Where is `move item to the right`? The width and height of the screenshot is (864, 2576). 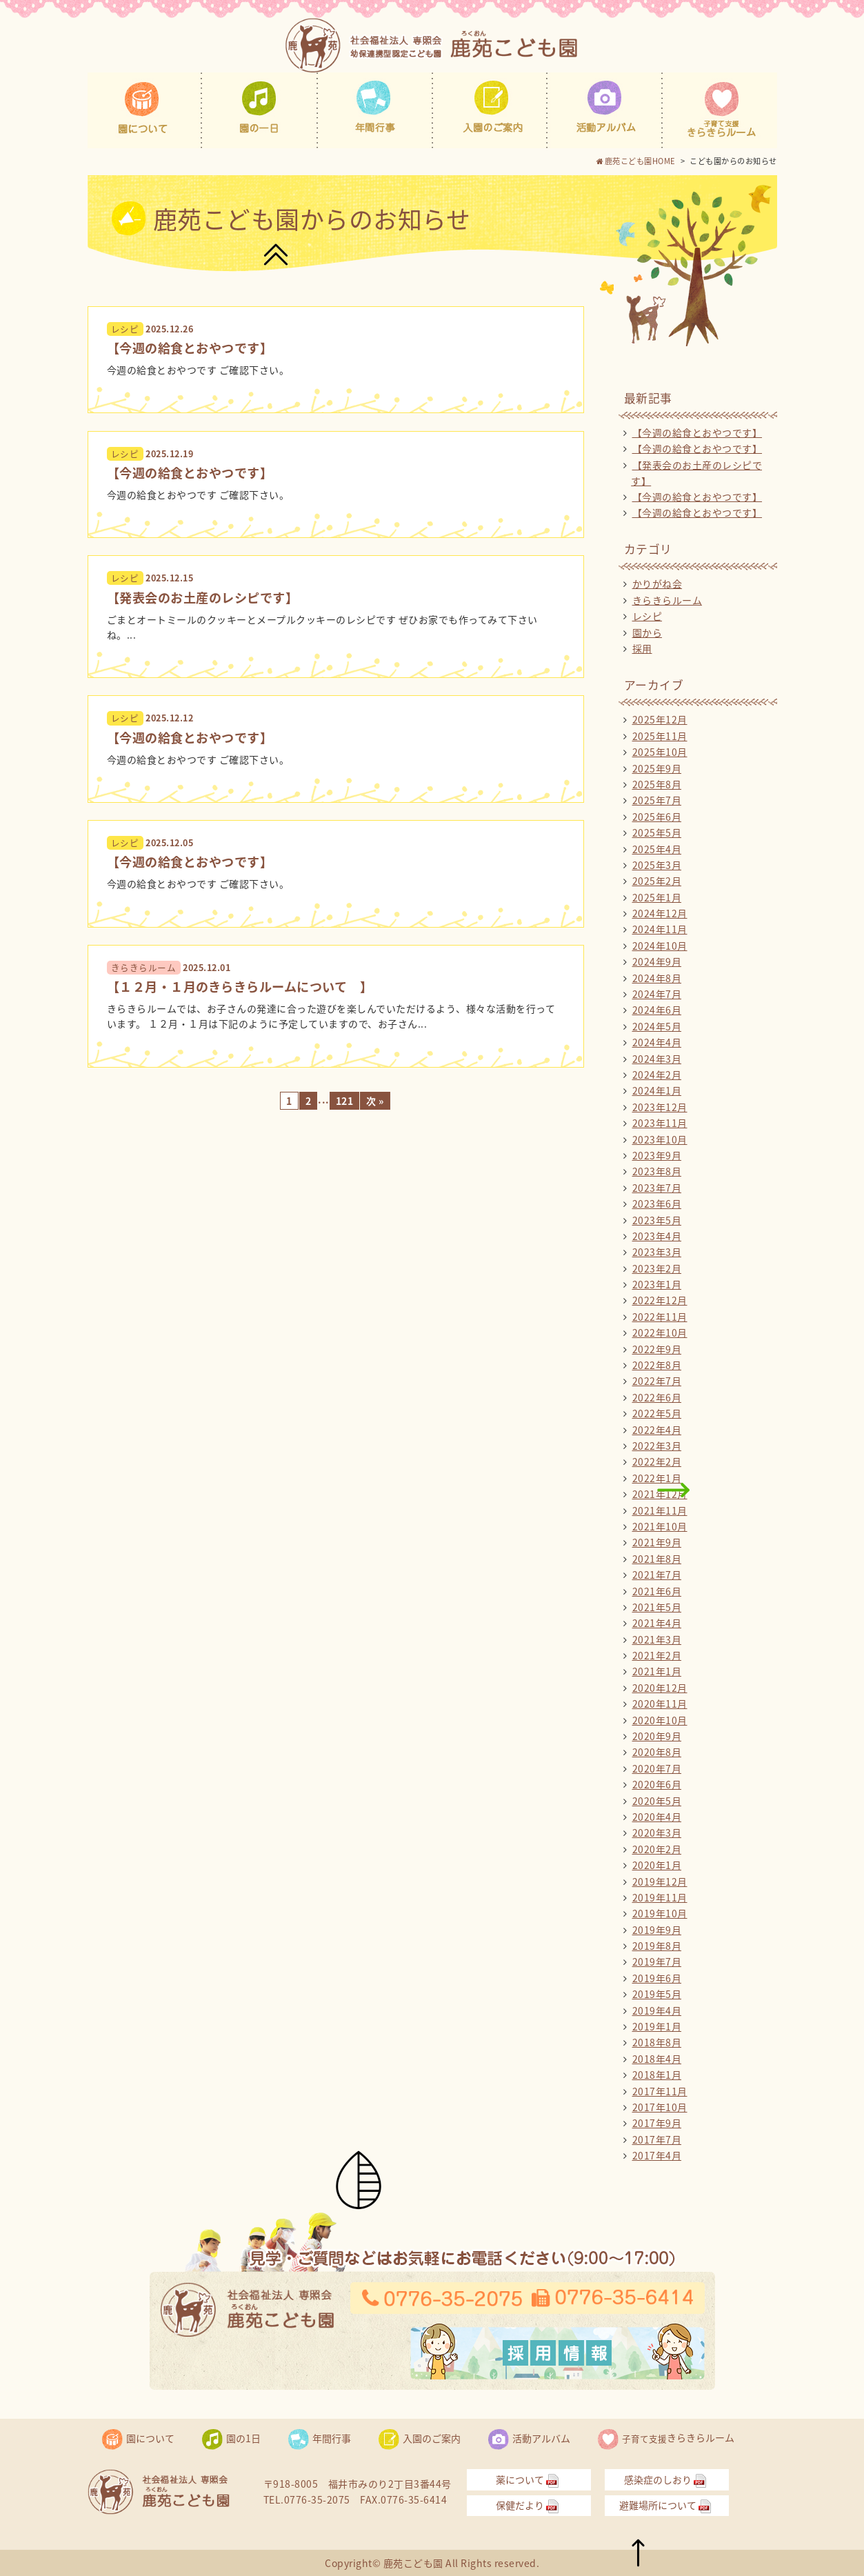 move item to the right is located at coordinates (673, 1490).